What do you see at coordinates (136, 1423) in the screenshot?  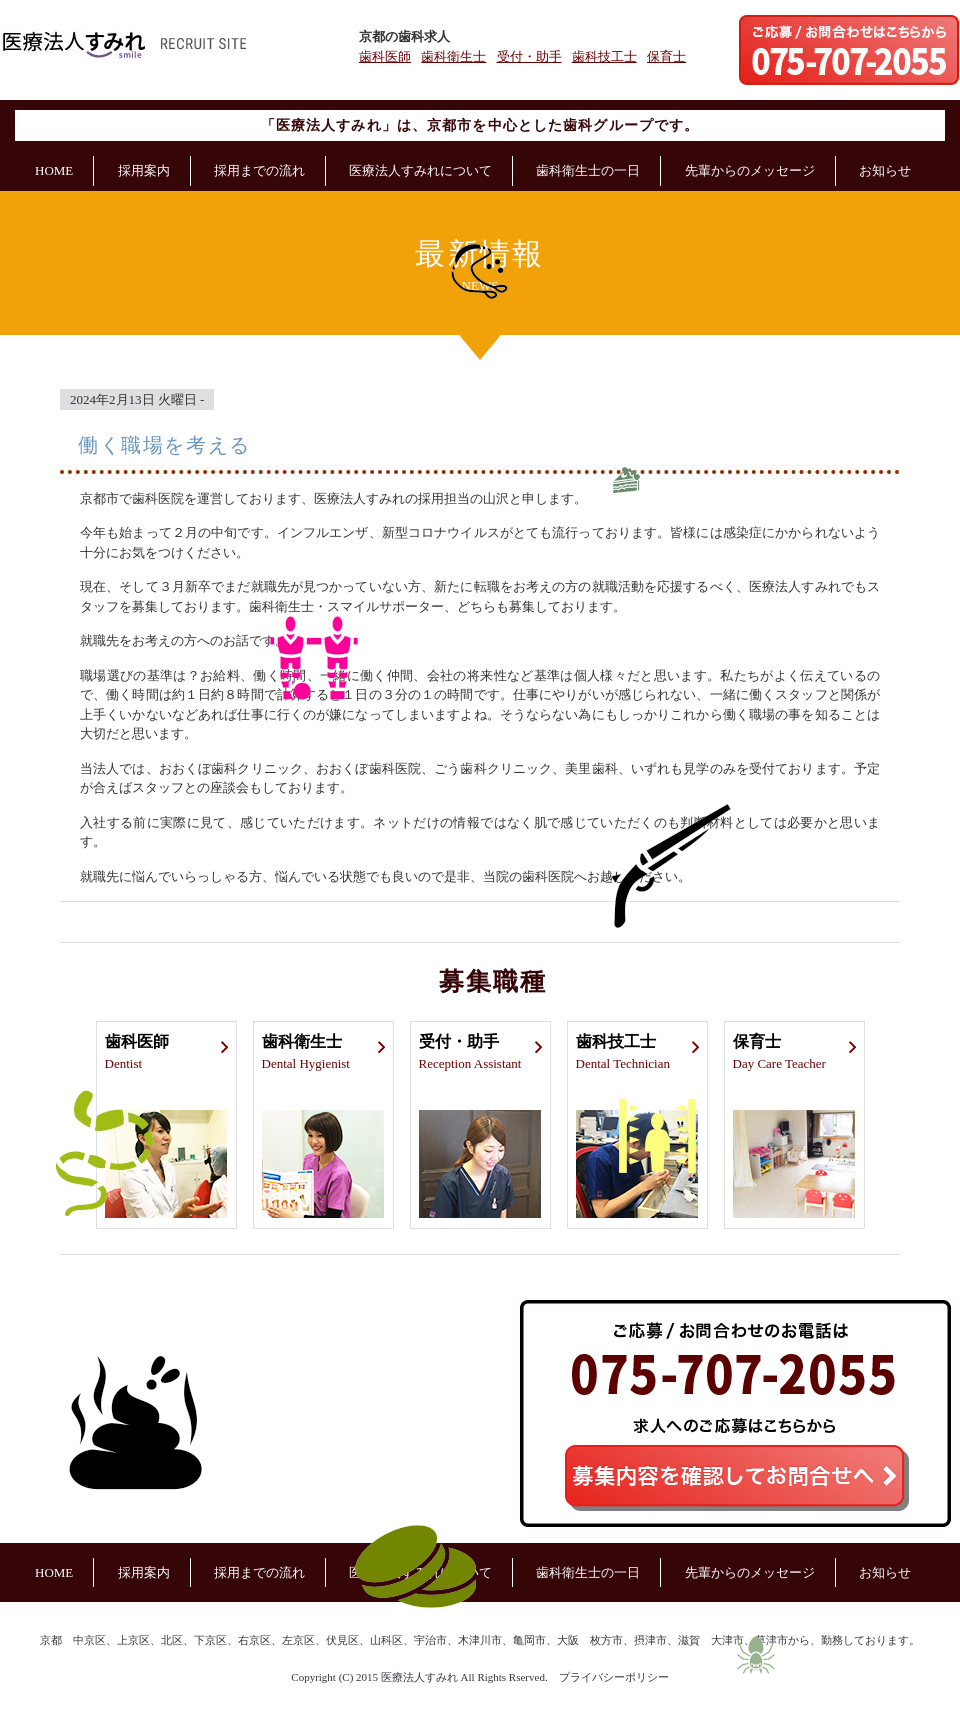 I see `indicates a bad or low-quality item in a game` at bounding box center [136, 1423].